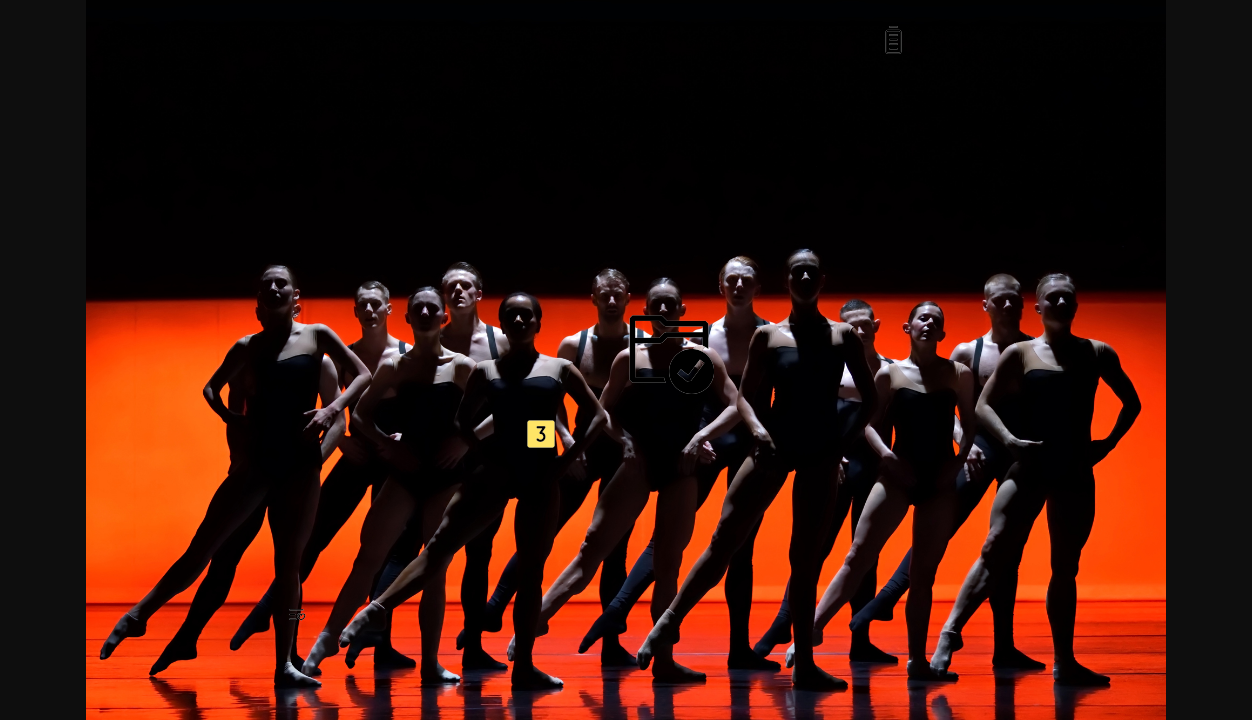 The height and width of the screenshot is (720, 1252). Describe the element at coordinates (296, 614) in the screenshot. I see `view your favorites list` at that location.